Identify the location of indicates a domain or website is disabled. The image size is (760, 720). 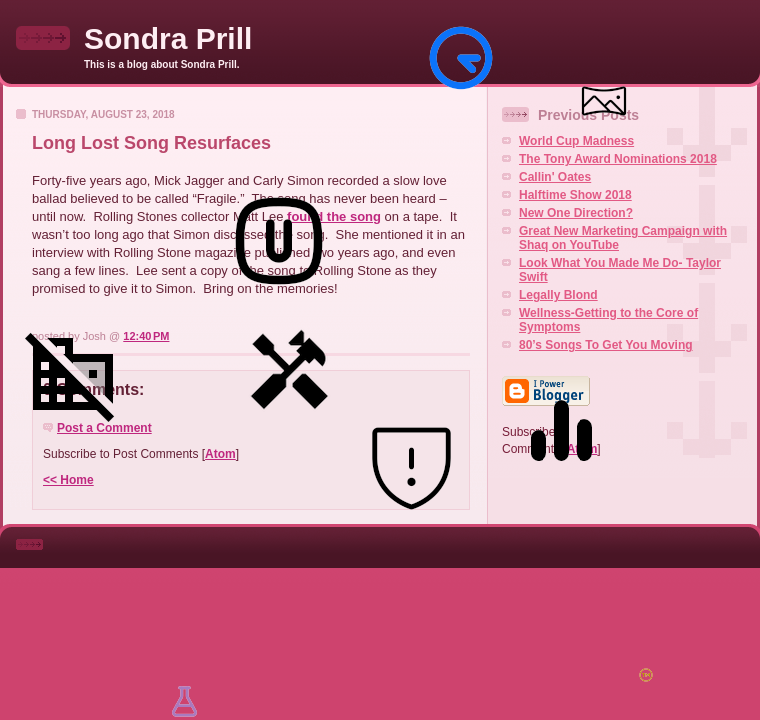
(73, 374).